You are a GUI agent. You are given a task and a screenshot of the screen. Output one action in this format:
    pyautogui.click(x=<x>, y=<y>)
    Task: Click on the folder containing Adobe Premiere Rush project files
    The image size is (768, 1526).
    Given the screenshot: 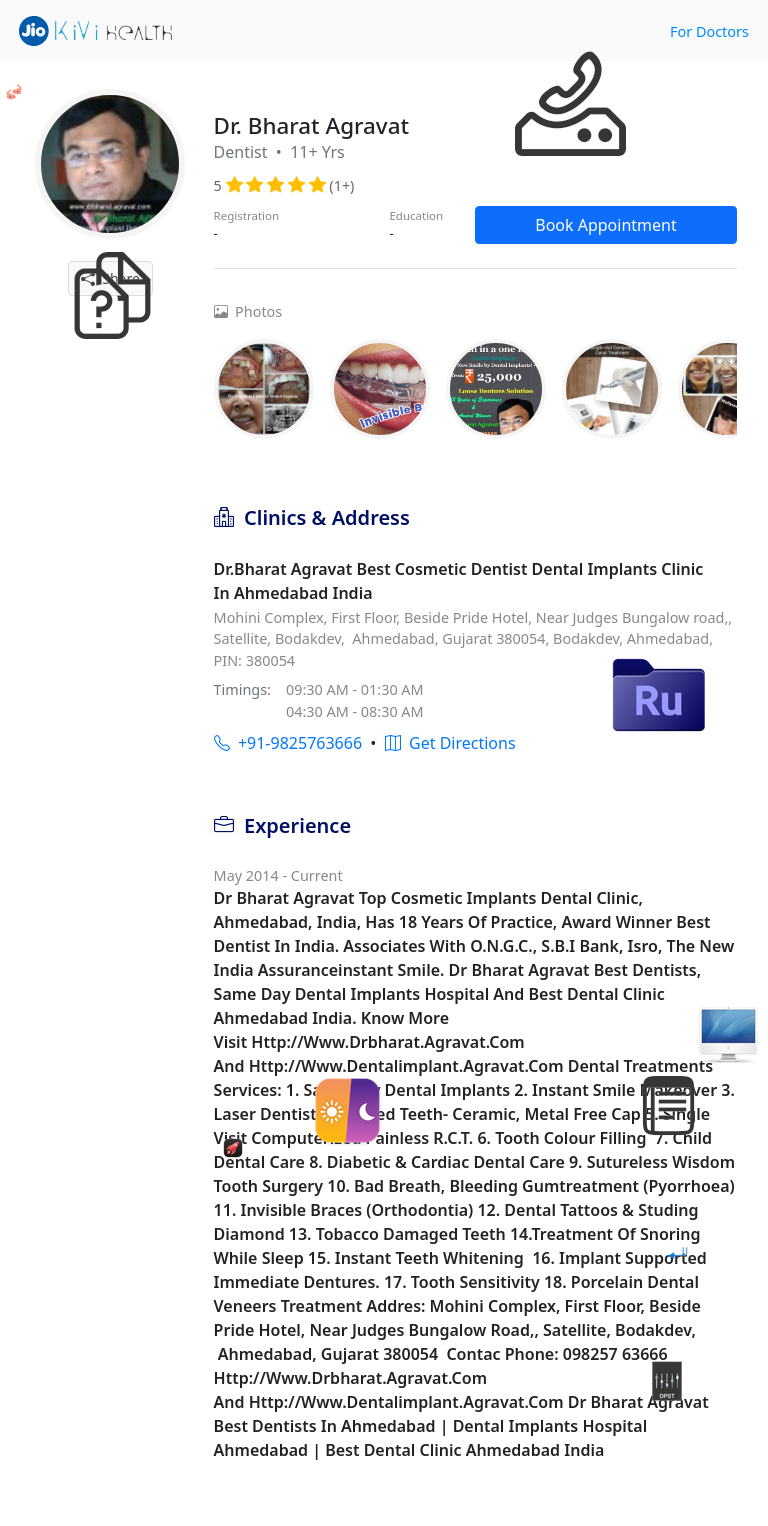 What is the action you would take?
    pyautogui.click(x=658, y=697)
    